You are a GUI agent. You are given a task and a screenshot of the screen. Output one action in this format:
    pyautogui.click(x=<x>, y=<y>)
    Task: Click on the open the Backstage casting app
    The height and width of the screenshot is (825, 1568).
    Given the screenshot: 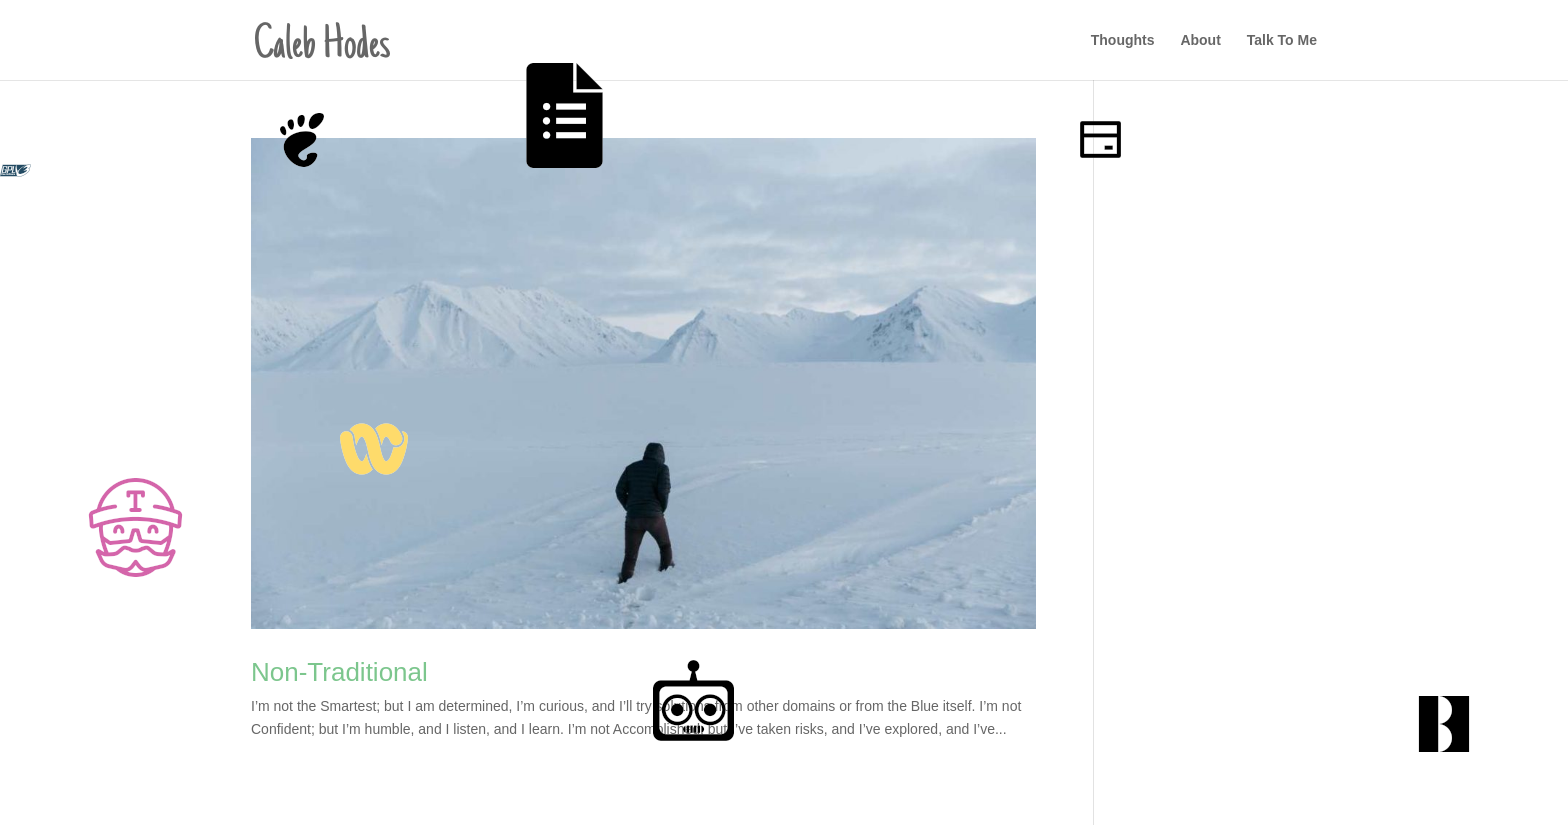 What is the action you would take?
    pyautogui.click(x=1444, y=724)
    